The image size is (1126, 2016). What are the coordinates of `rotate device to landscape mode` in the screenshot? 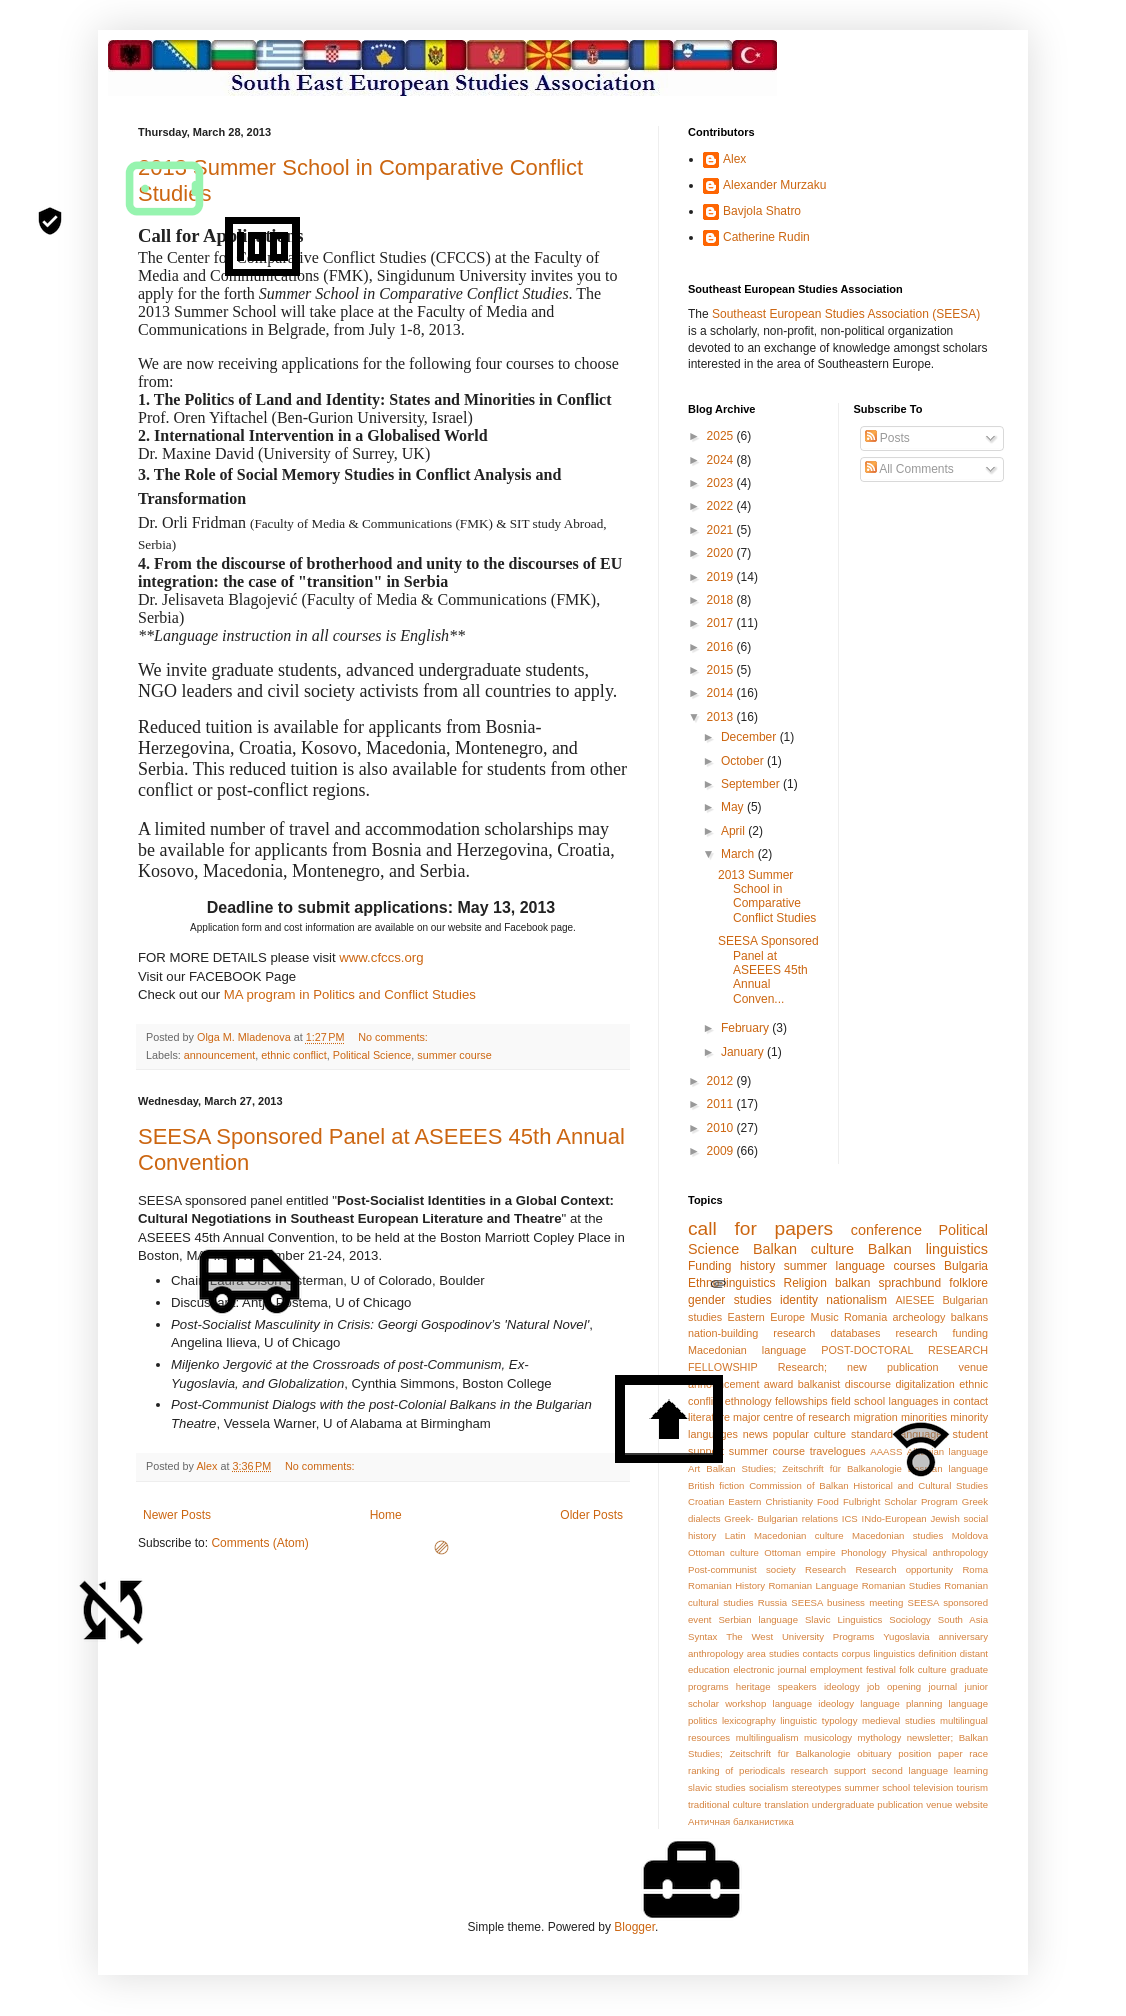 It's located at (164, 188).